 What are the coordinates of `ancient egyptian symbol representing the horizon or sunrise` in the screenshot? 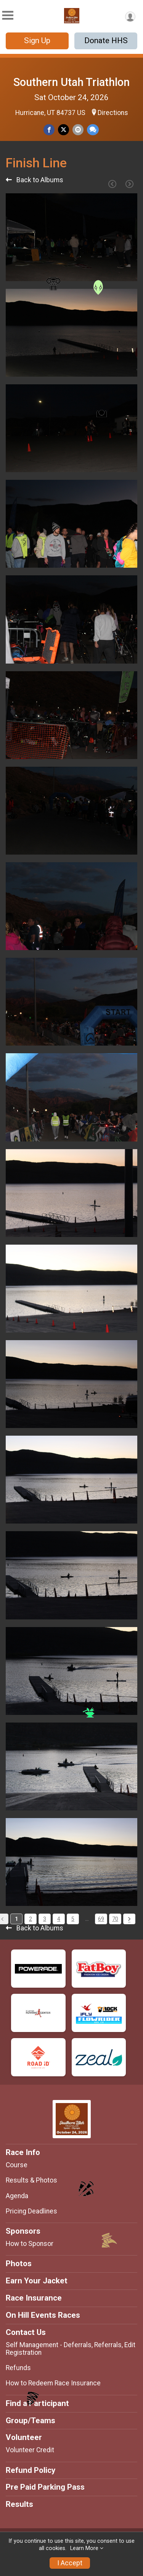 It's located at (101, 413).